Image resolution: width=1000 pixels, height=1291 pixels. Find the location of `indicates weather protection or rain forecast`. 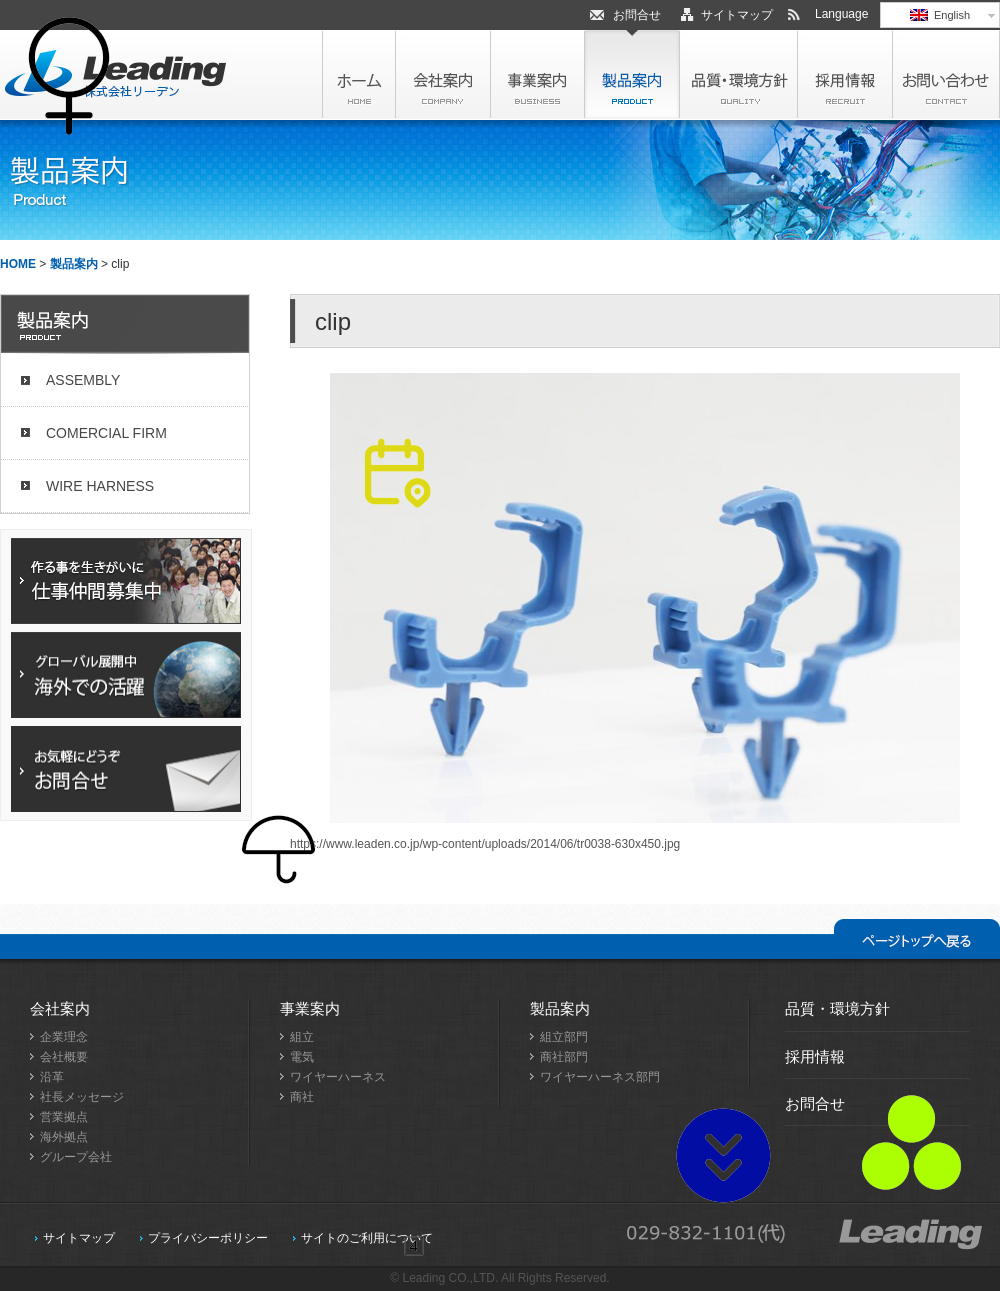

indicates weather protection or rain forecast is located at coordinates (278, 849).